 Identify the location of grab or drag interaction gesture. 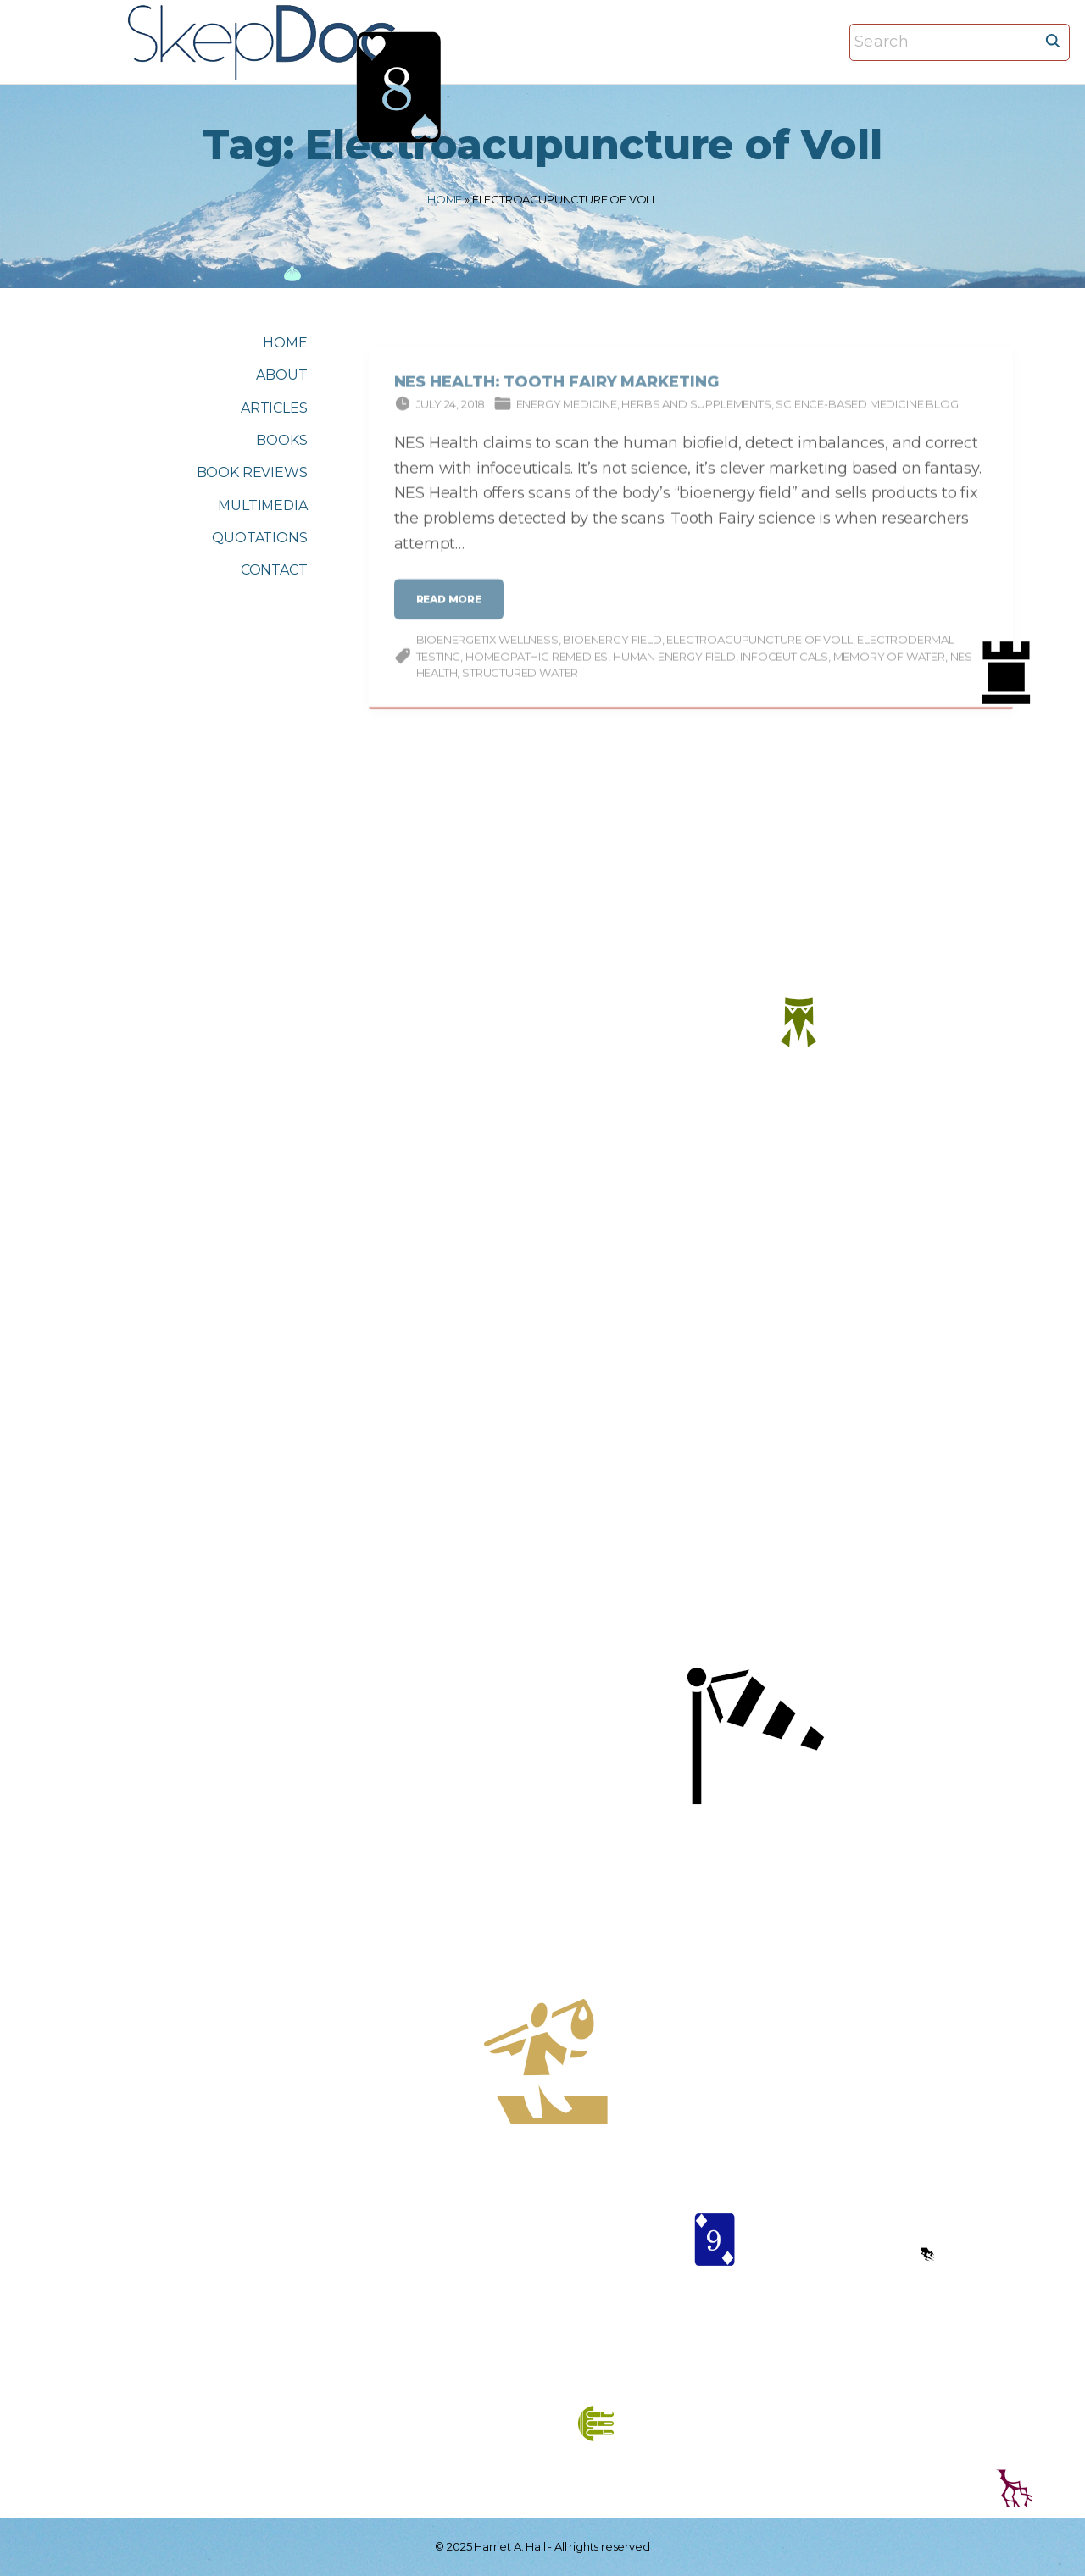
(596, 2423).